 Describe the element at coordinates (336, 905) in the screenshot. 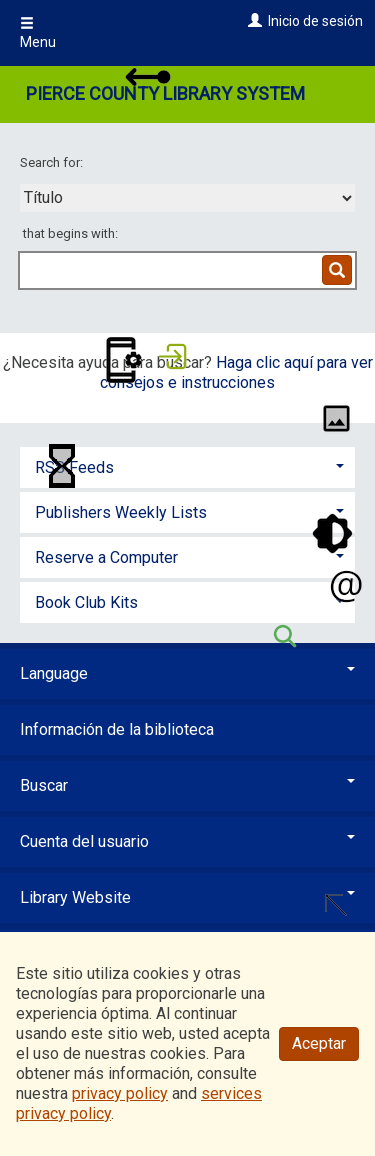

I see `navigate back to previous screen` at that location.